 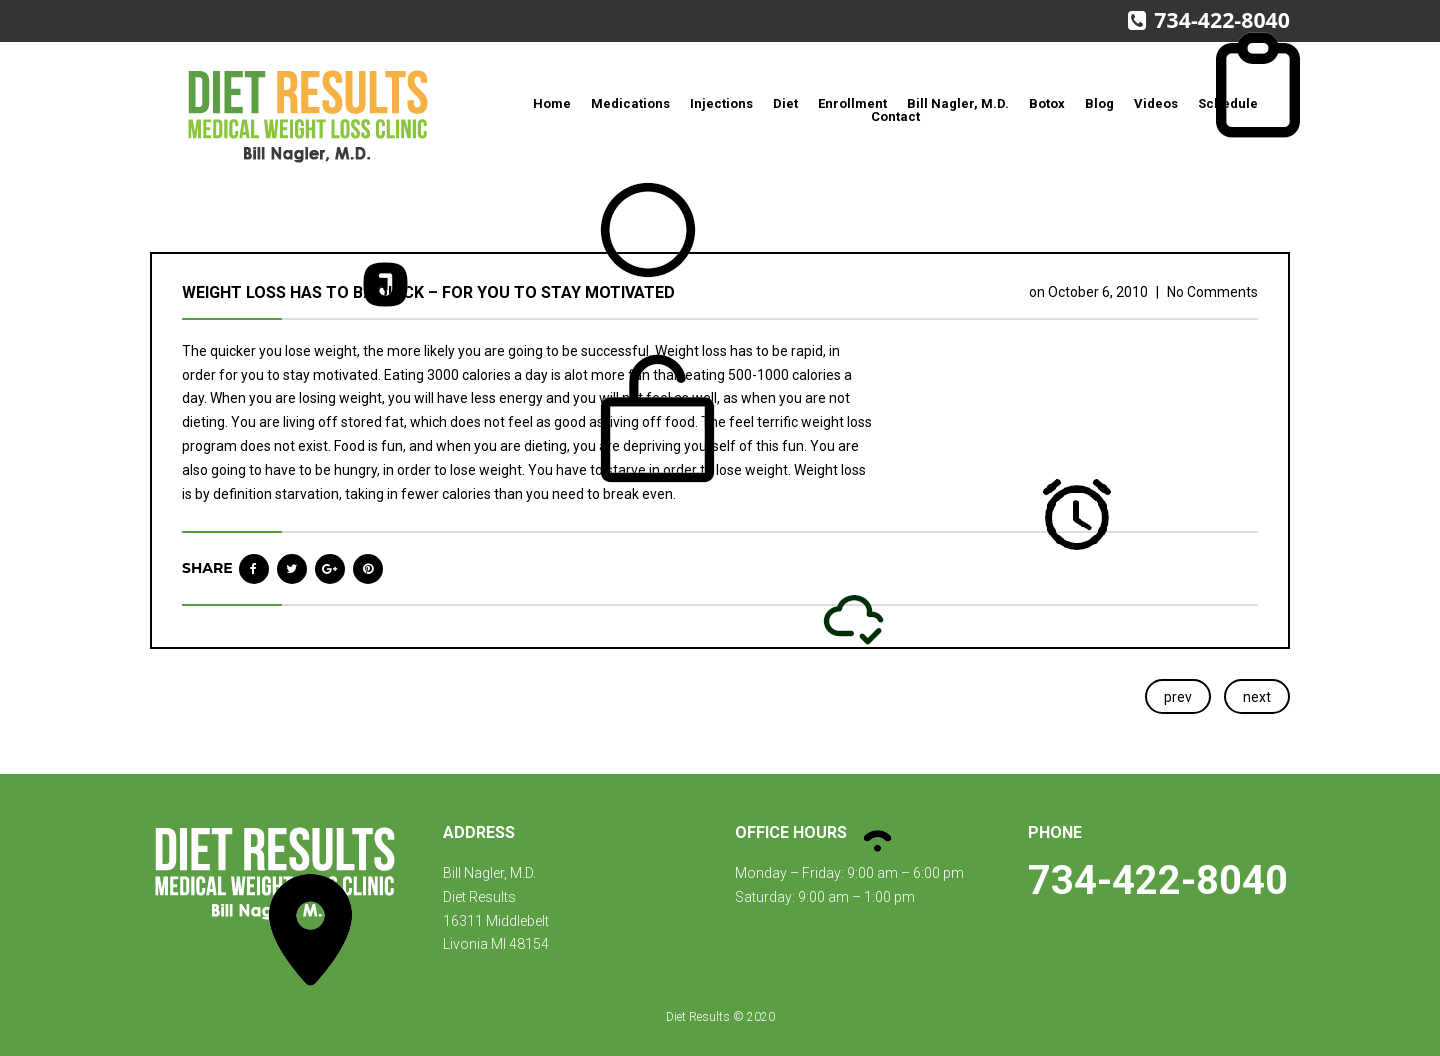 I want to click on unlock or access secured content, so click(x=657, y=425).